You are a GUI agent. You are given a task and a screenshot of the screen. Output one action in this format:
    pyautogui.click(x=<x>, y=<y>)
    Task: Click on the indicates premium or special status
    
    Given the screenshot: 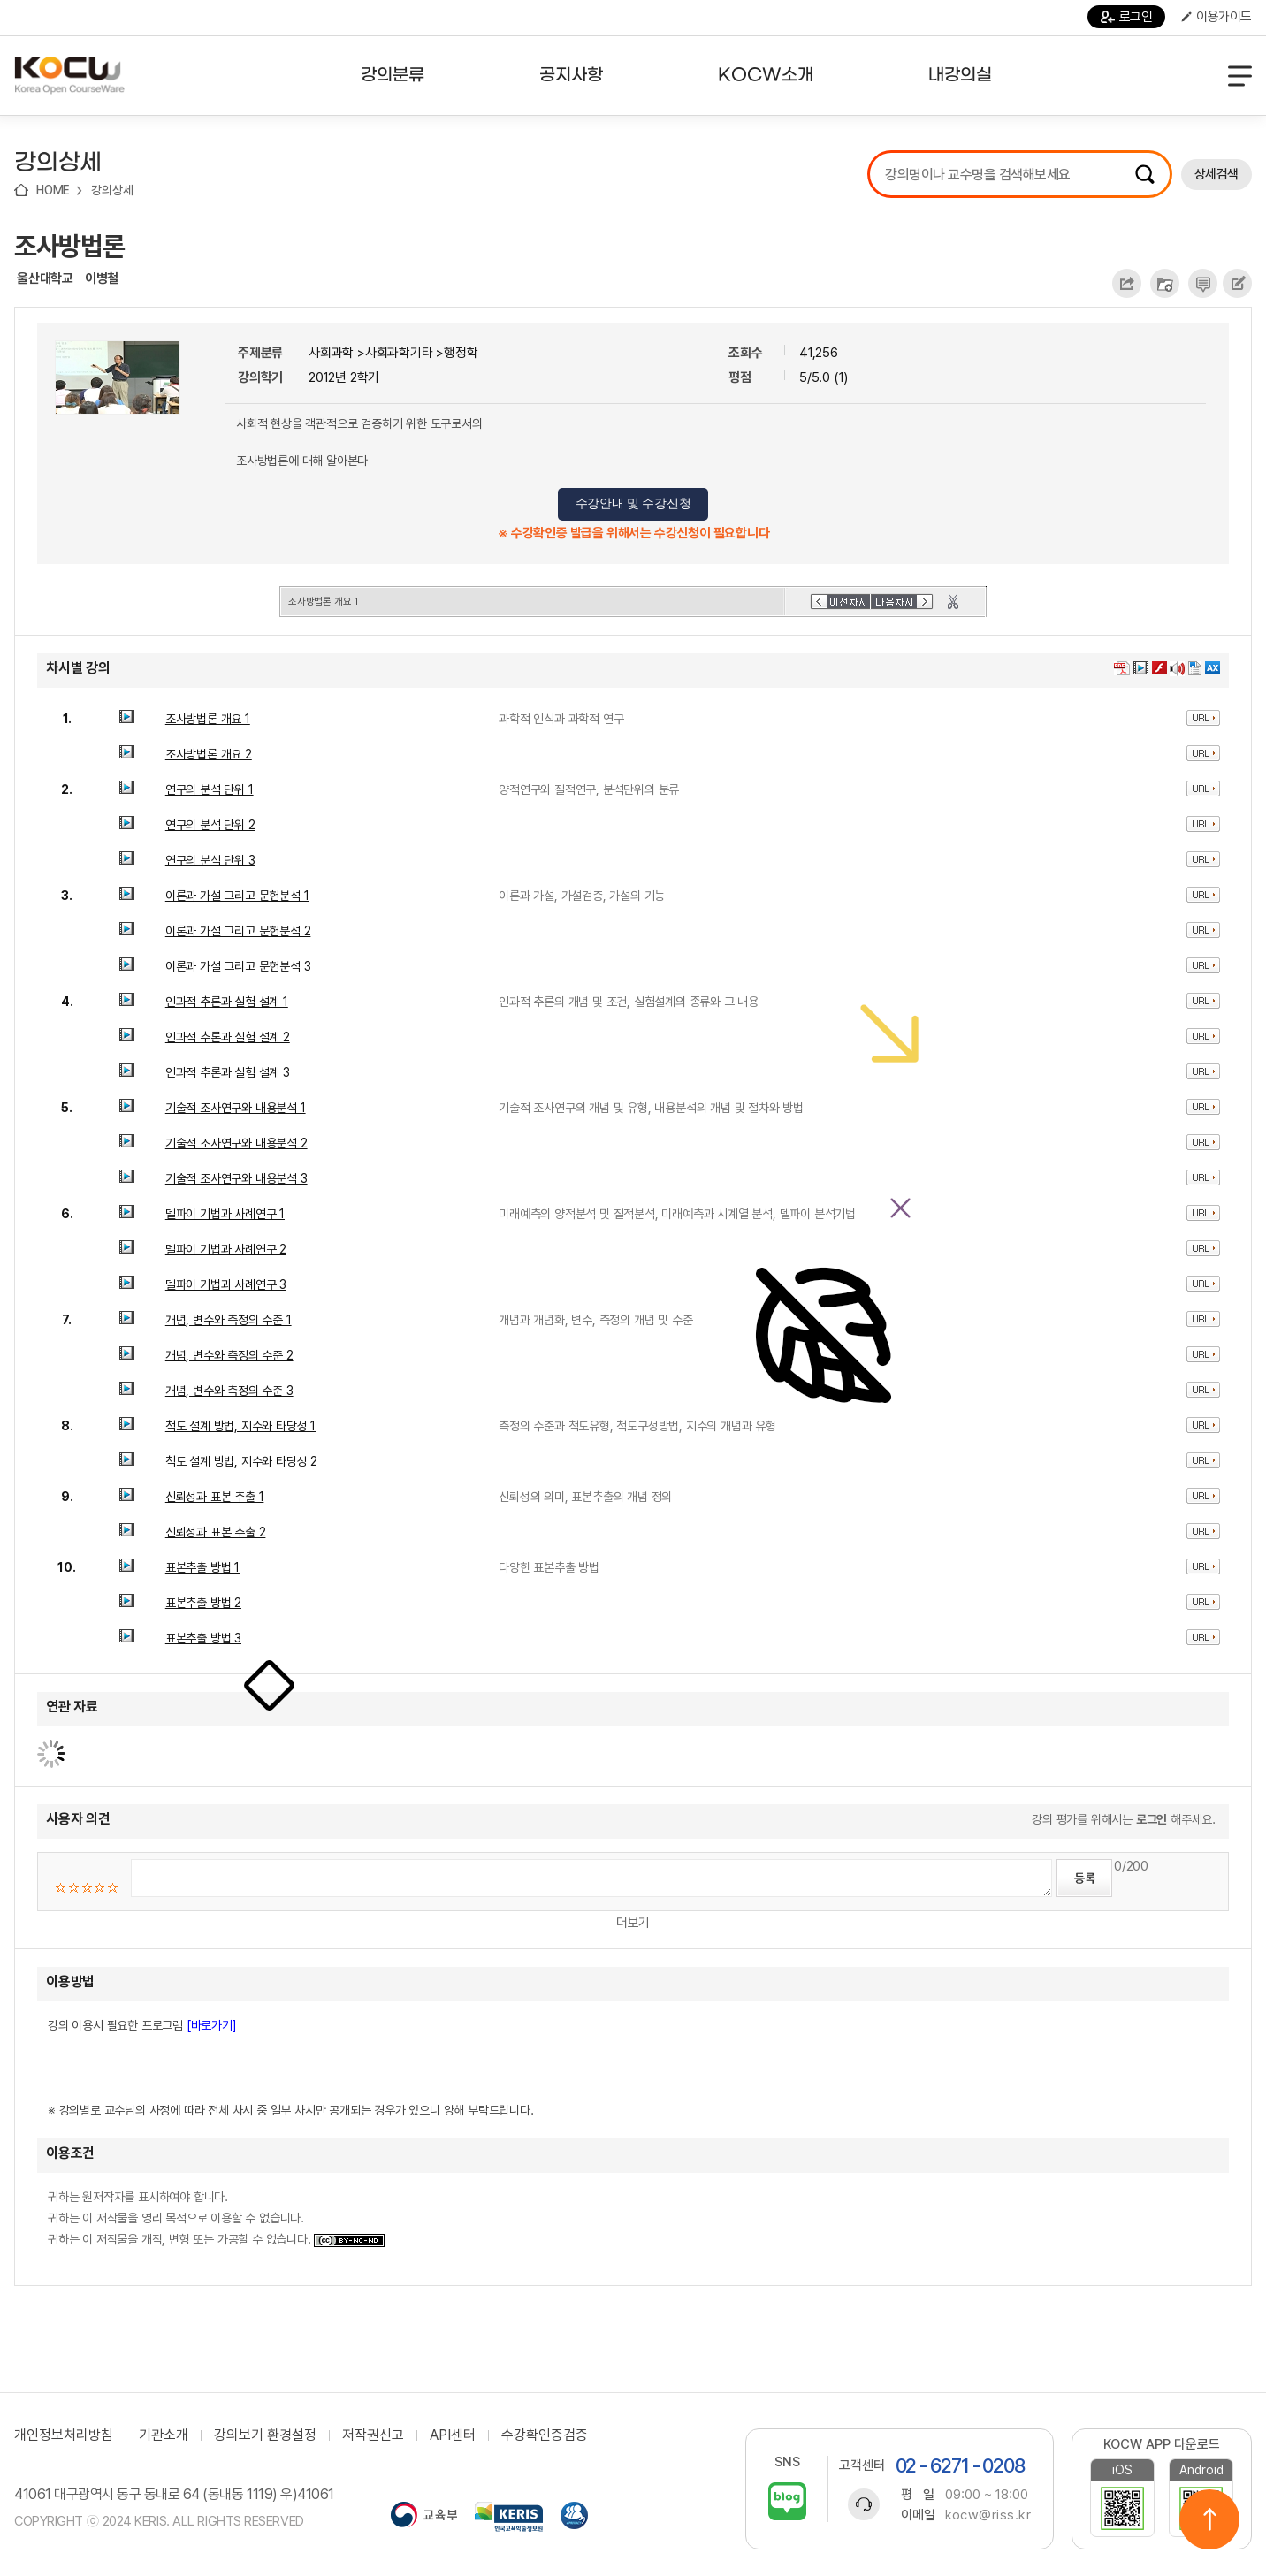 What is the action you would take?
    pyautogui.click(x=269, y=1685)
    